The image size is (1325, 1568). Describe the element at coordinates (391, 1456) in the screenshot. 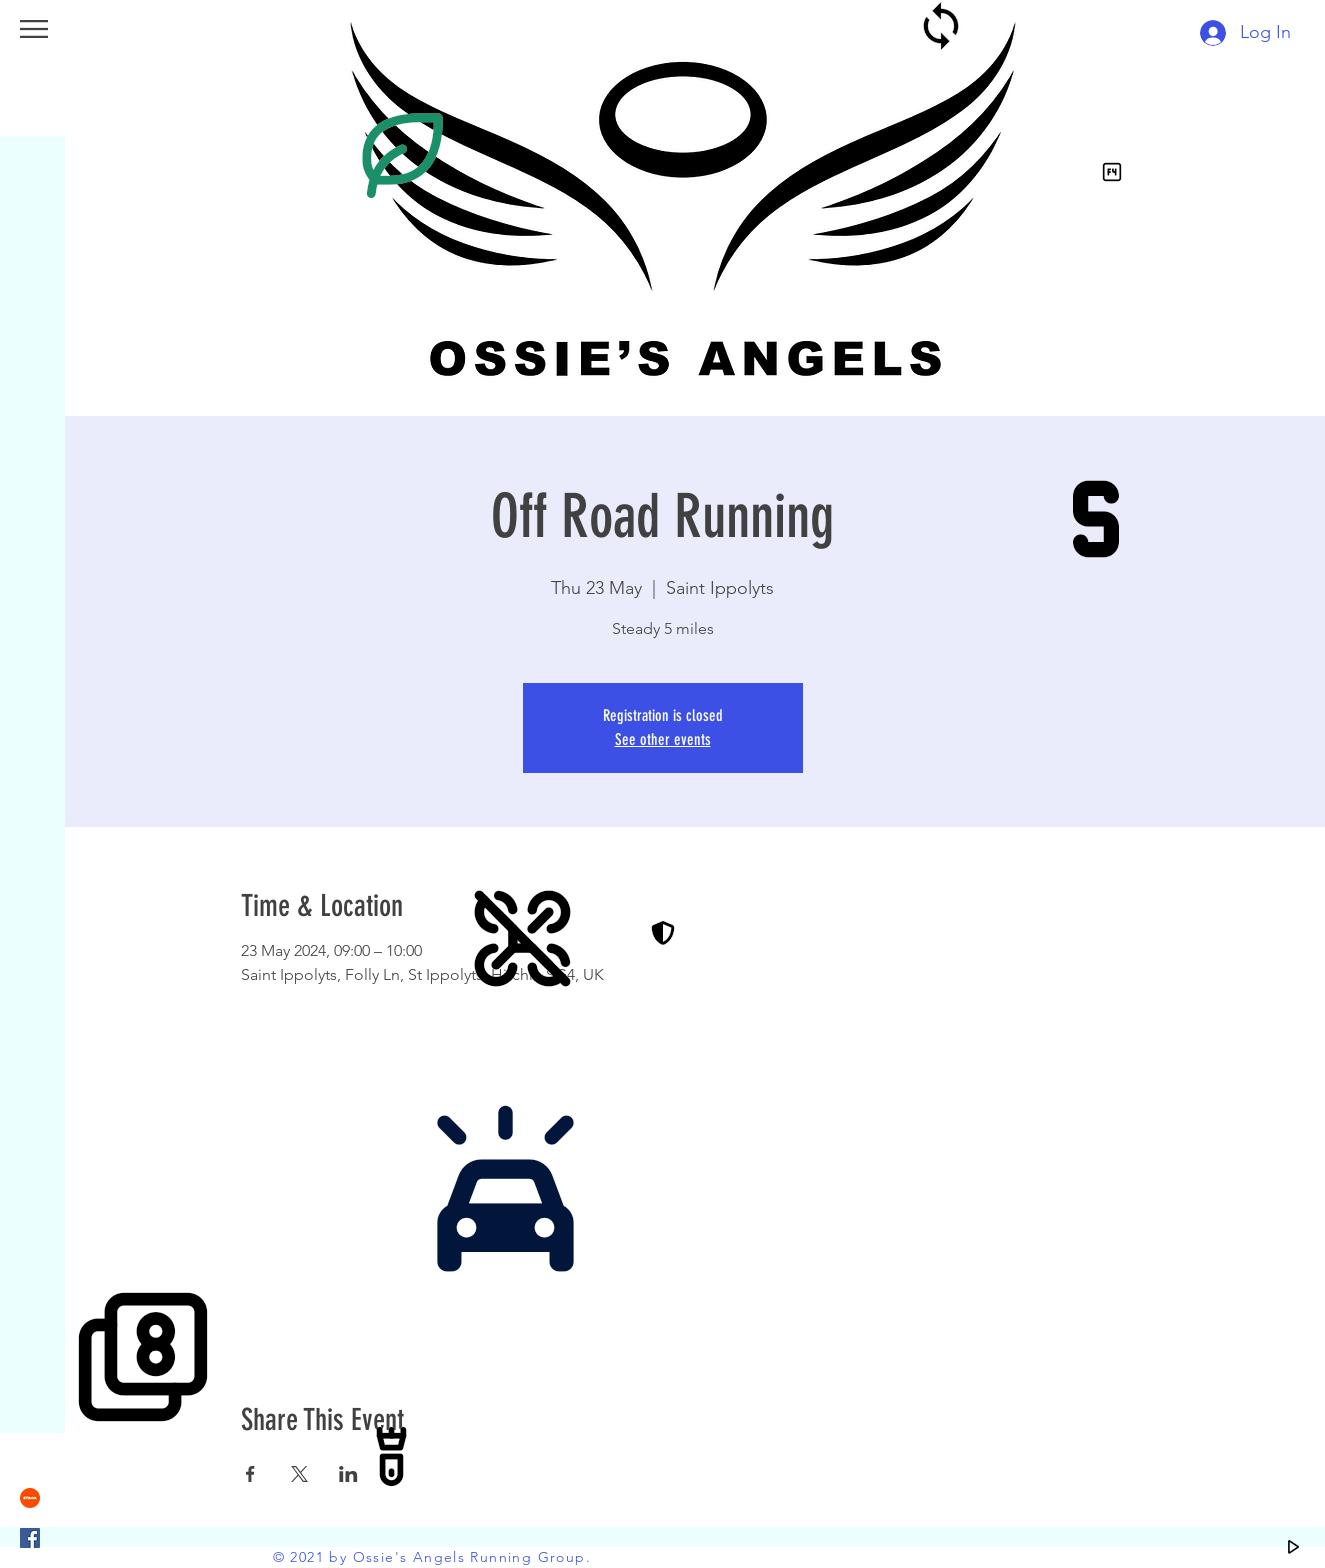

I see `electric razor or shaver tool` at that location.